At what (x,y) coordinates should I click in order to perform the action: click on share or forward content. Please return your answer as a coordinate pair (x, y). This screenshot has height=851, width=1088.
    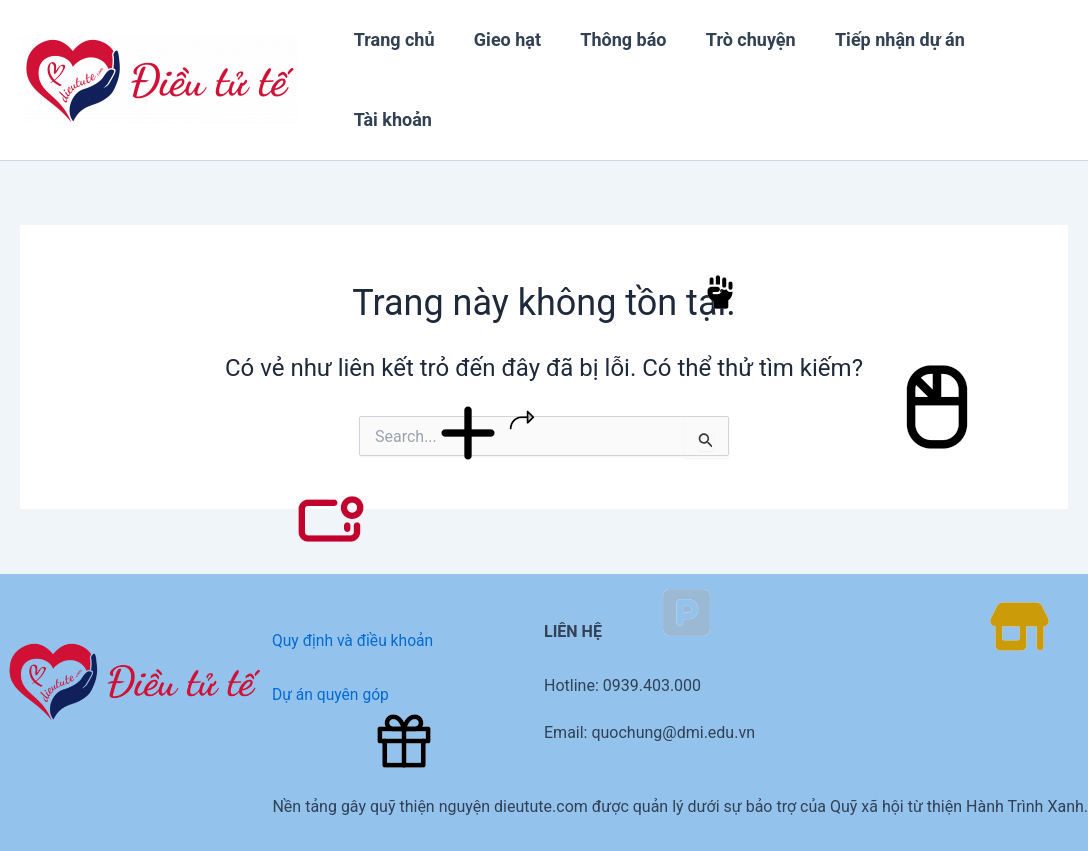
    Looking at the image, I should click on (522, 420).